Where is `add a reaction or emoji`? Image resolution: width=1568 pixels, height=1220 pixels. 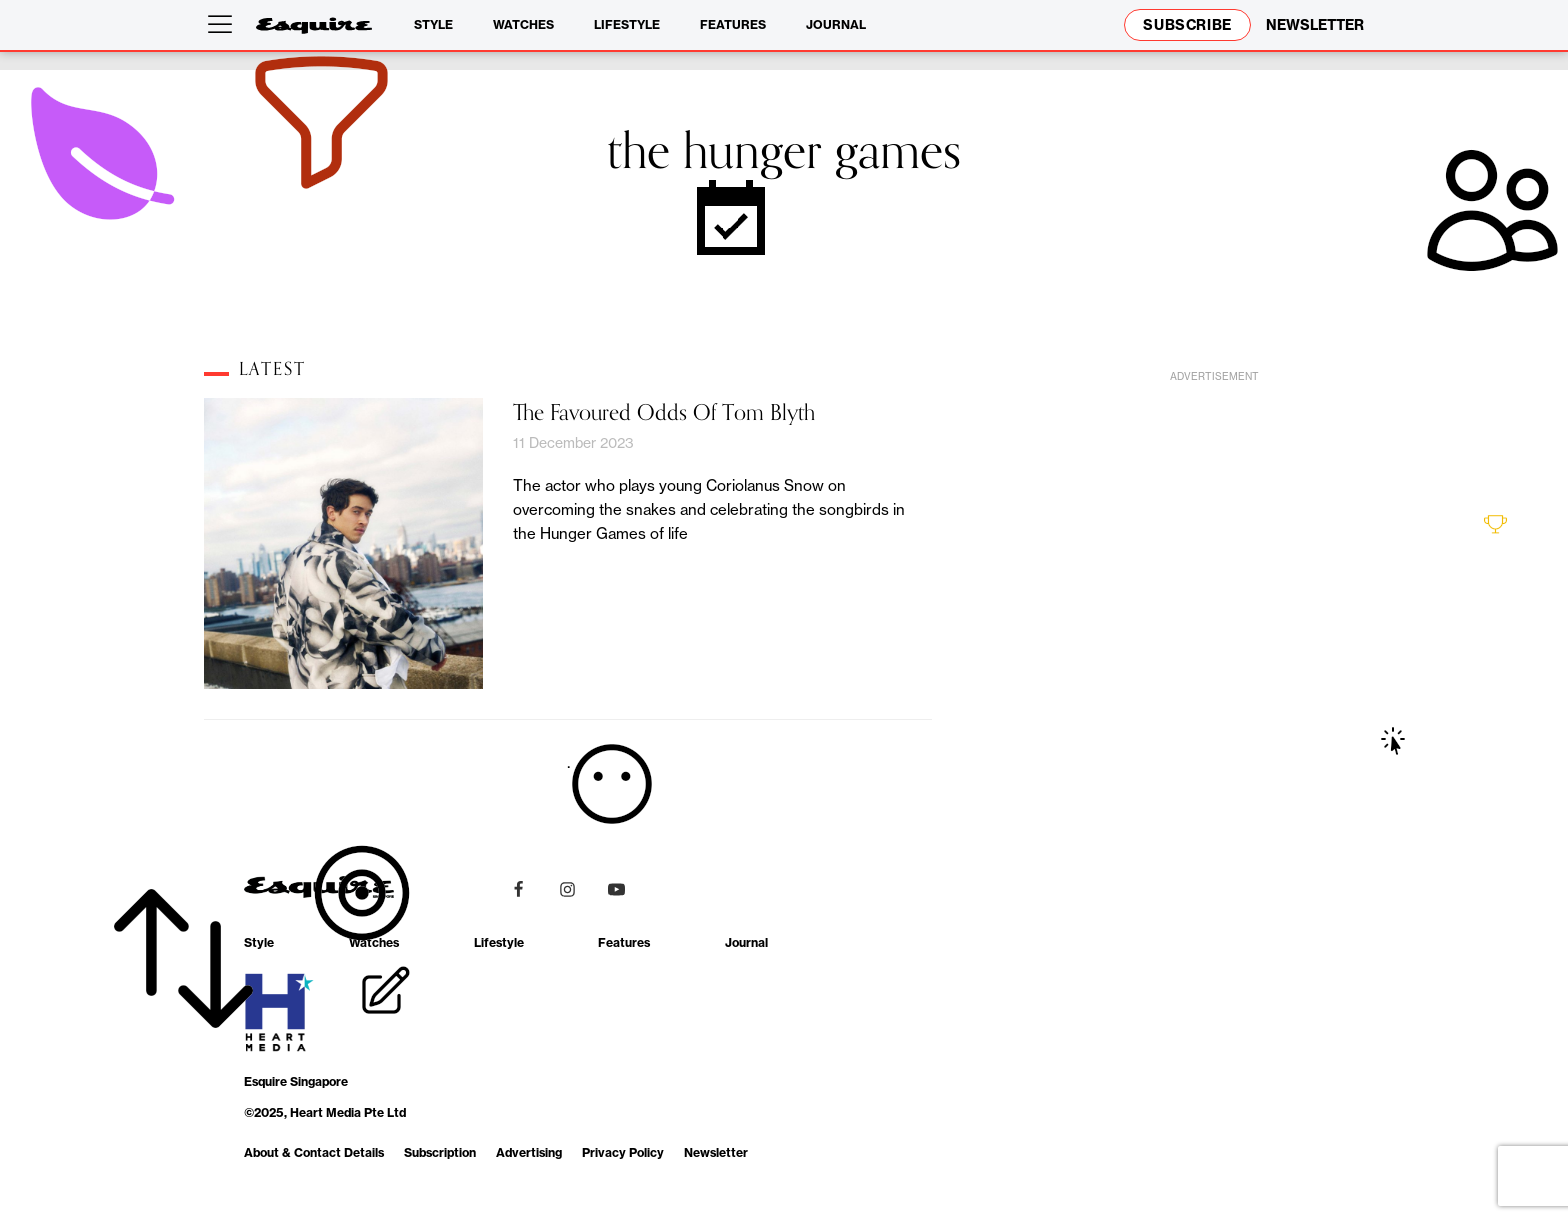 add a reaction or emoji is located at coordinates (612, 784).